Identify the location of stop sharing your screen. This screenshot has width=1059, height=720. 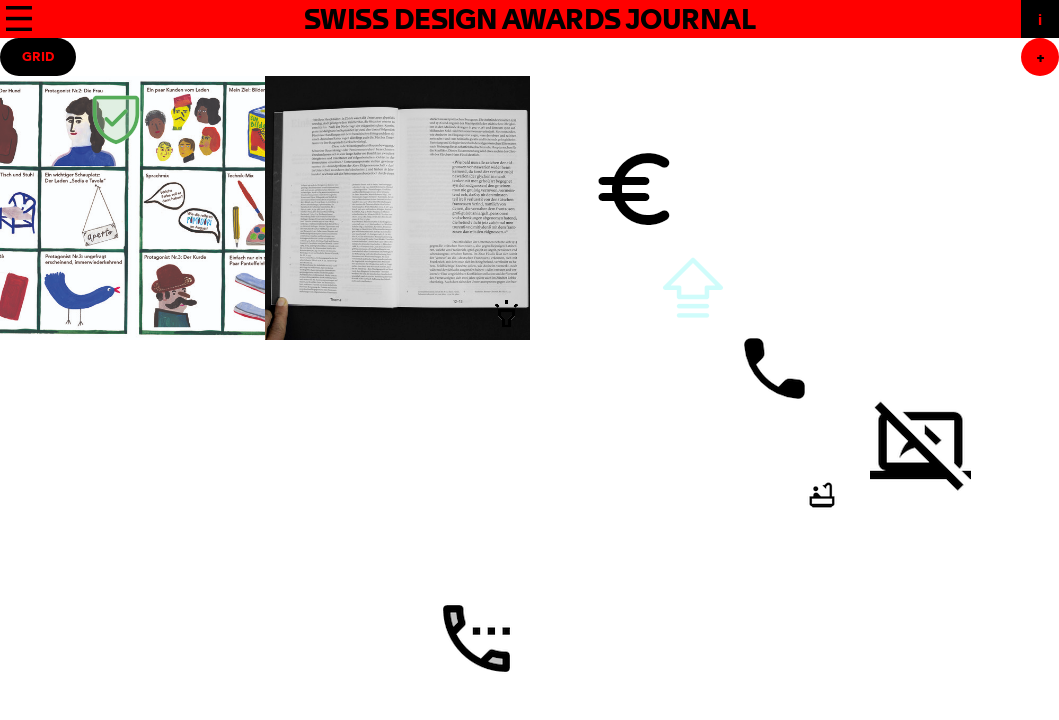
(920, 445).